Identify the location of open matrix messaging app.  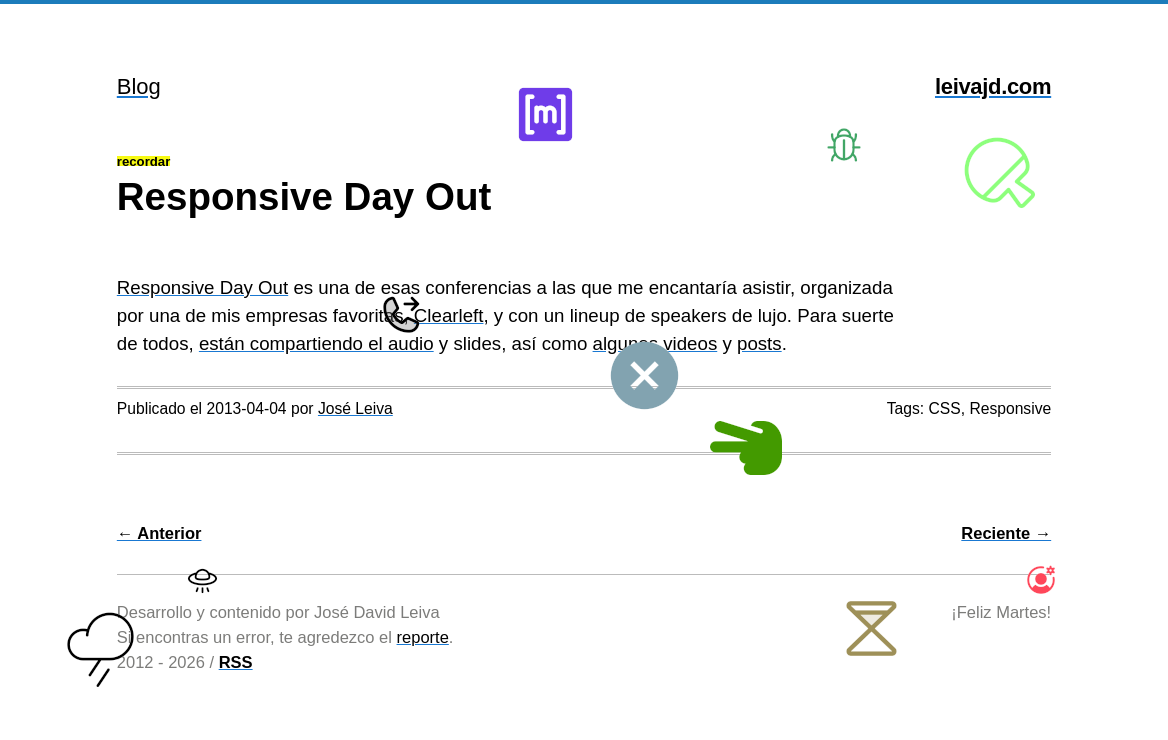
(545, 114).